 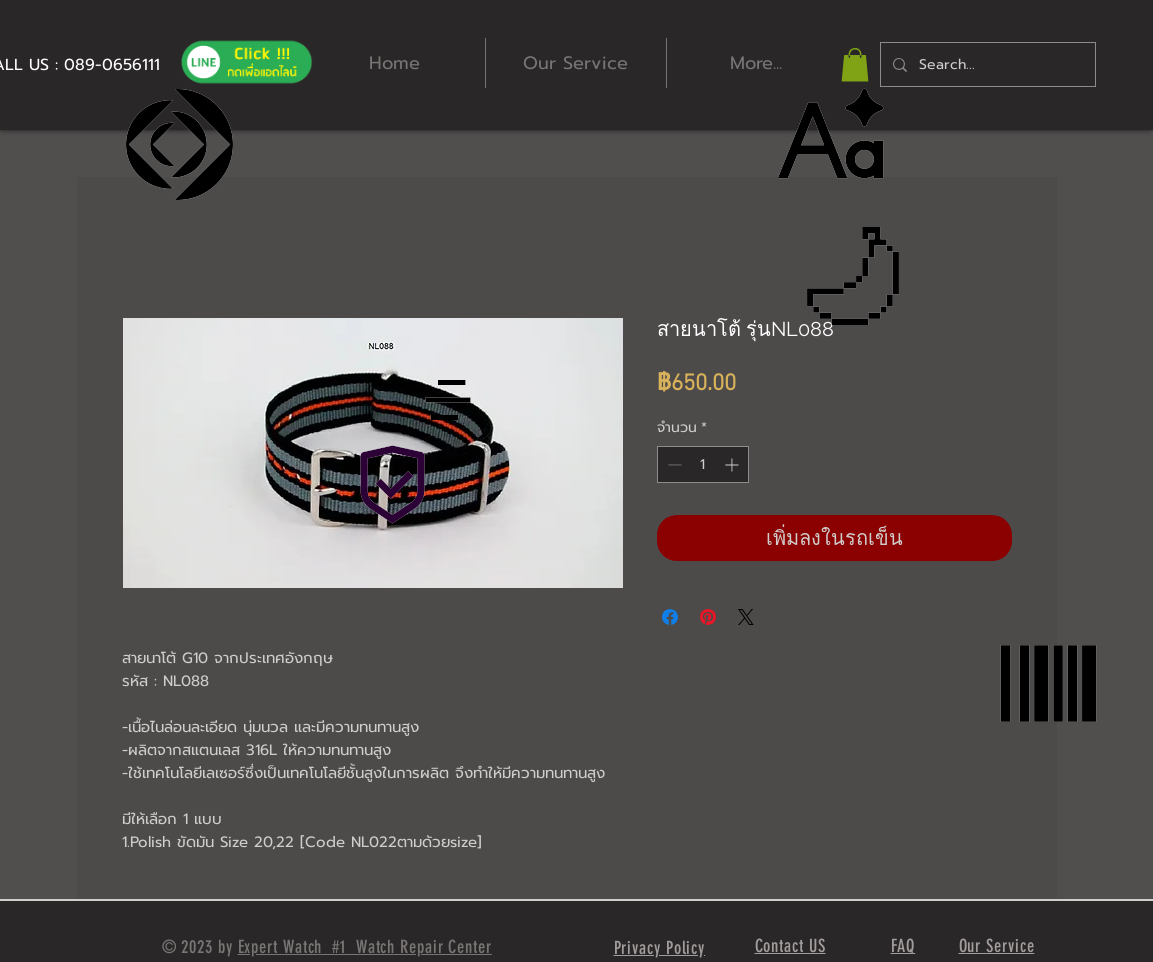 I want to click on visit gamebanana website, so click(x=853, y=276).